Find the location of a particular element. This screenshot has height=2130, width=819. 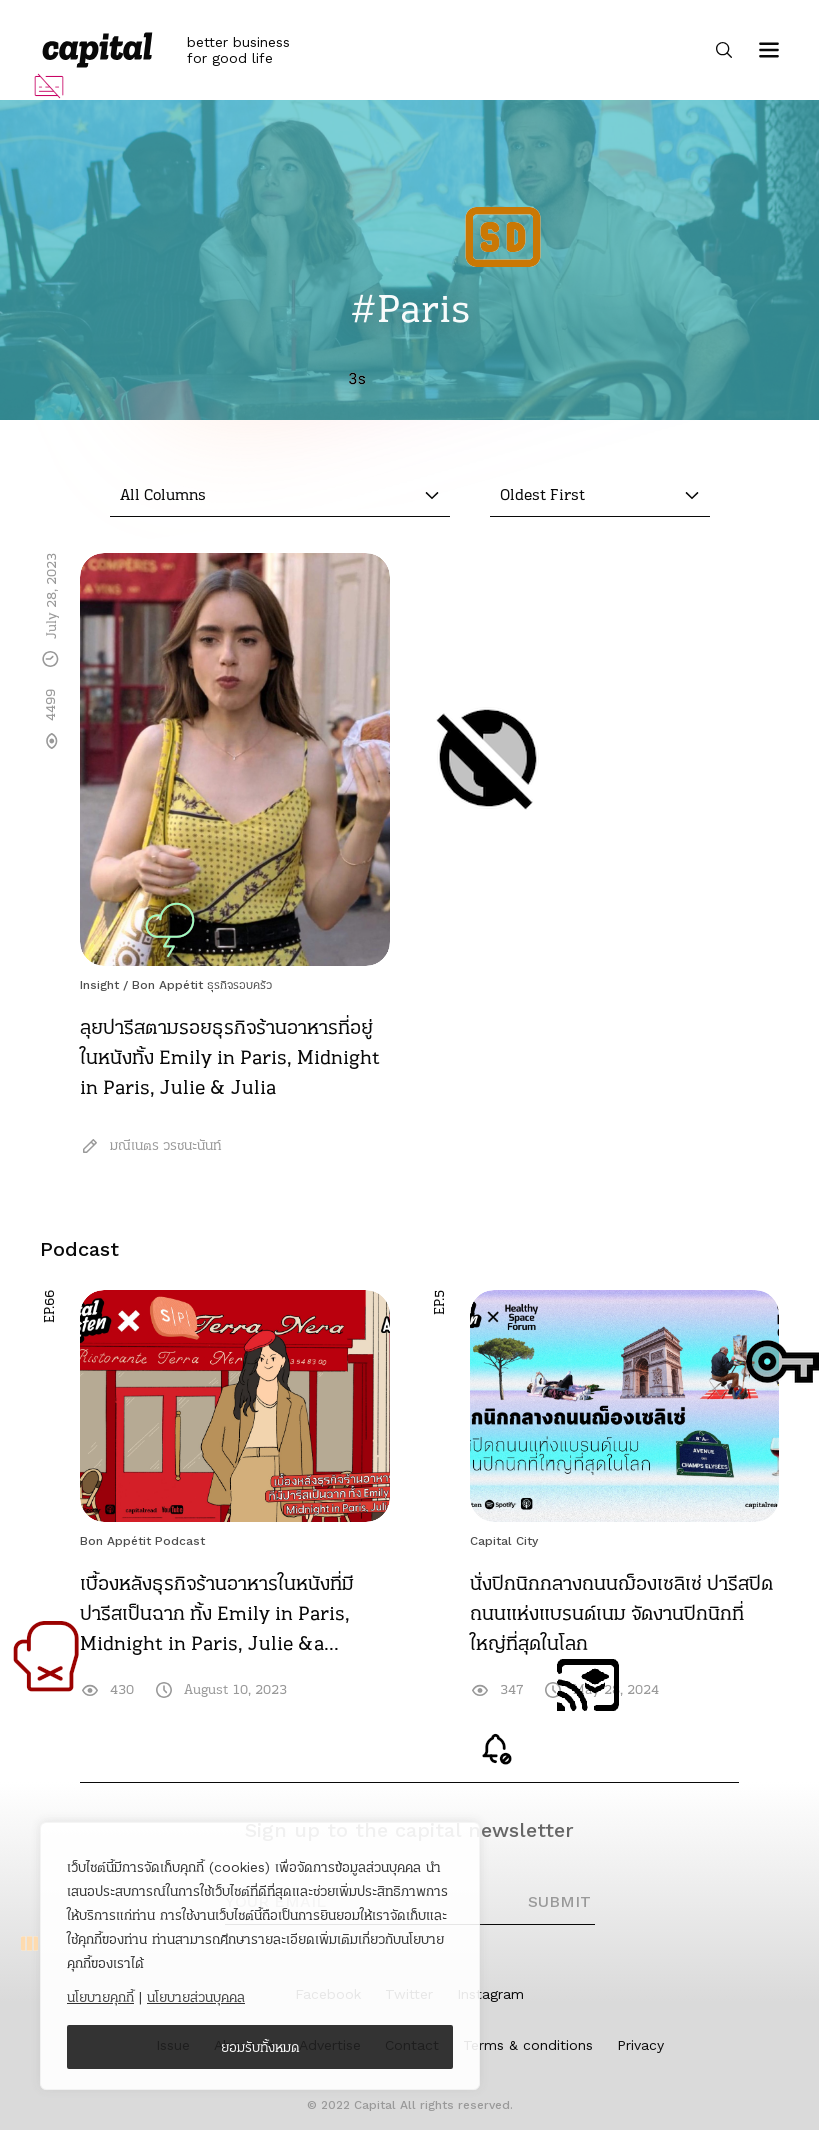

switch to column view layout is located at coordinates (29, 1943).